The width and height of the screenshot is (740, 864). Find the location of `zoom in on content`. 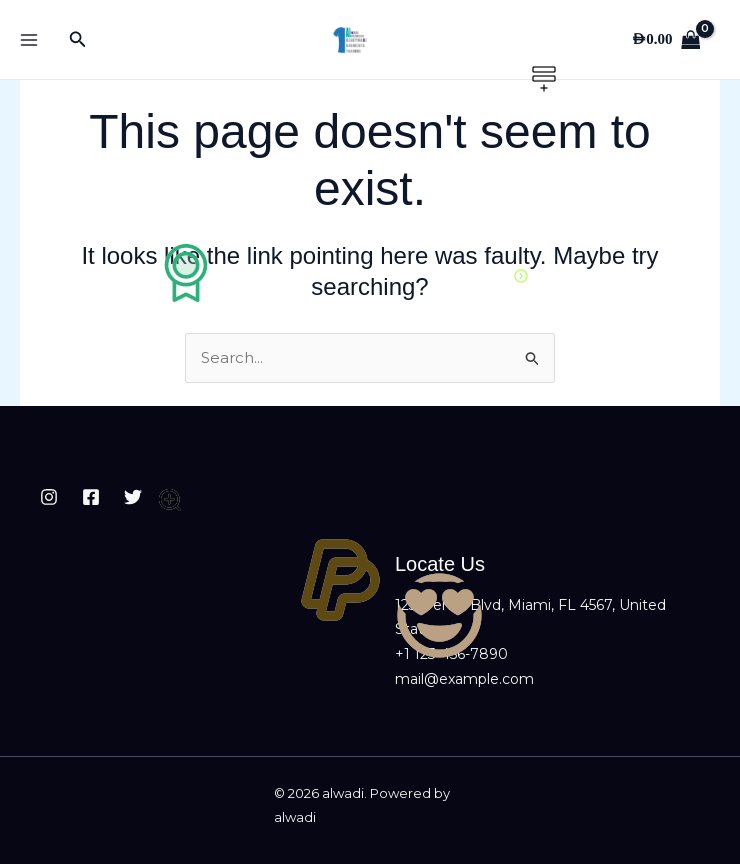

zoom in on content is located at coordinates (170, 500).